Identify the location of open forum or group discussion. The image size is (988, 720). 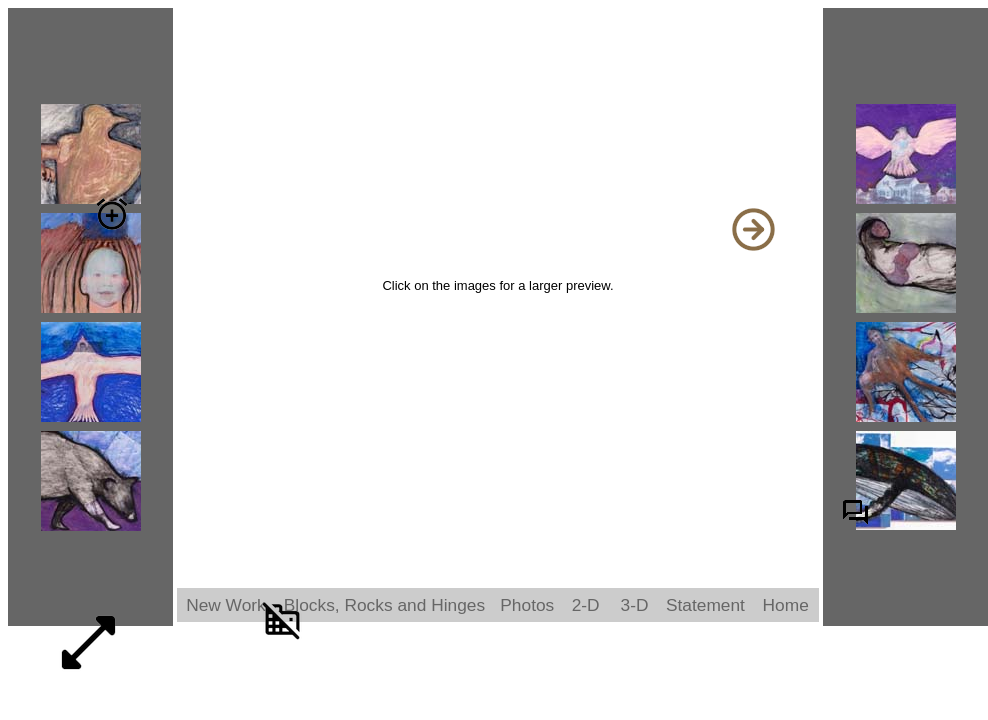
(856, 513).